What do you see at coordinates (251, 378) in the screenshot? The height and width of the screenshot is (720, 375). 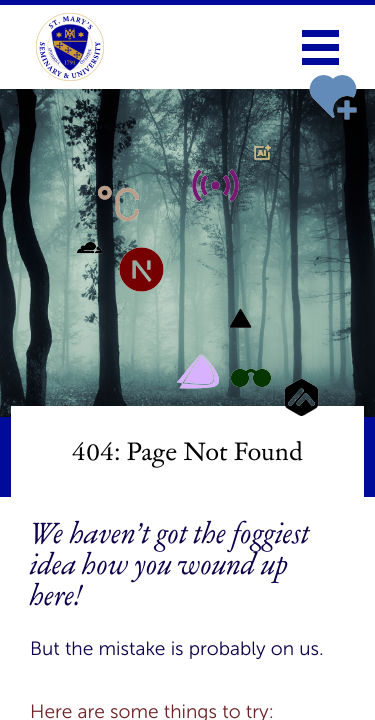 I see `enable reading mode` at bounding box center [251, 378].